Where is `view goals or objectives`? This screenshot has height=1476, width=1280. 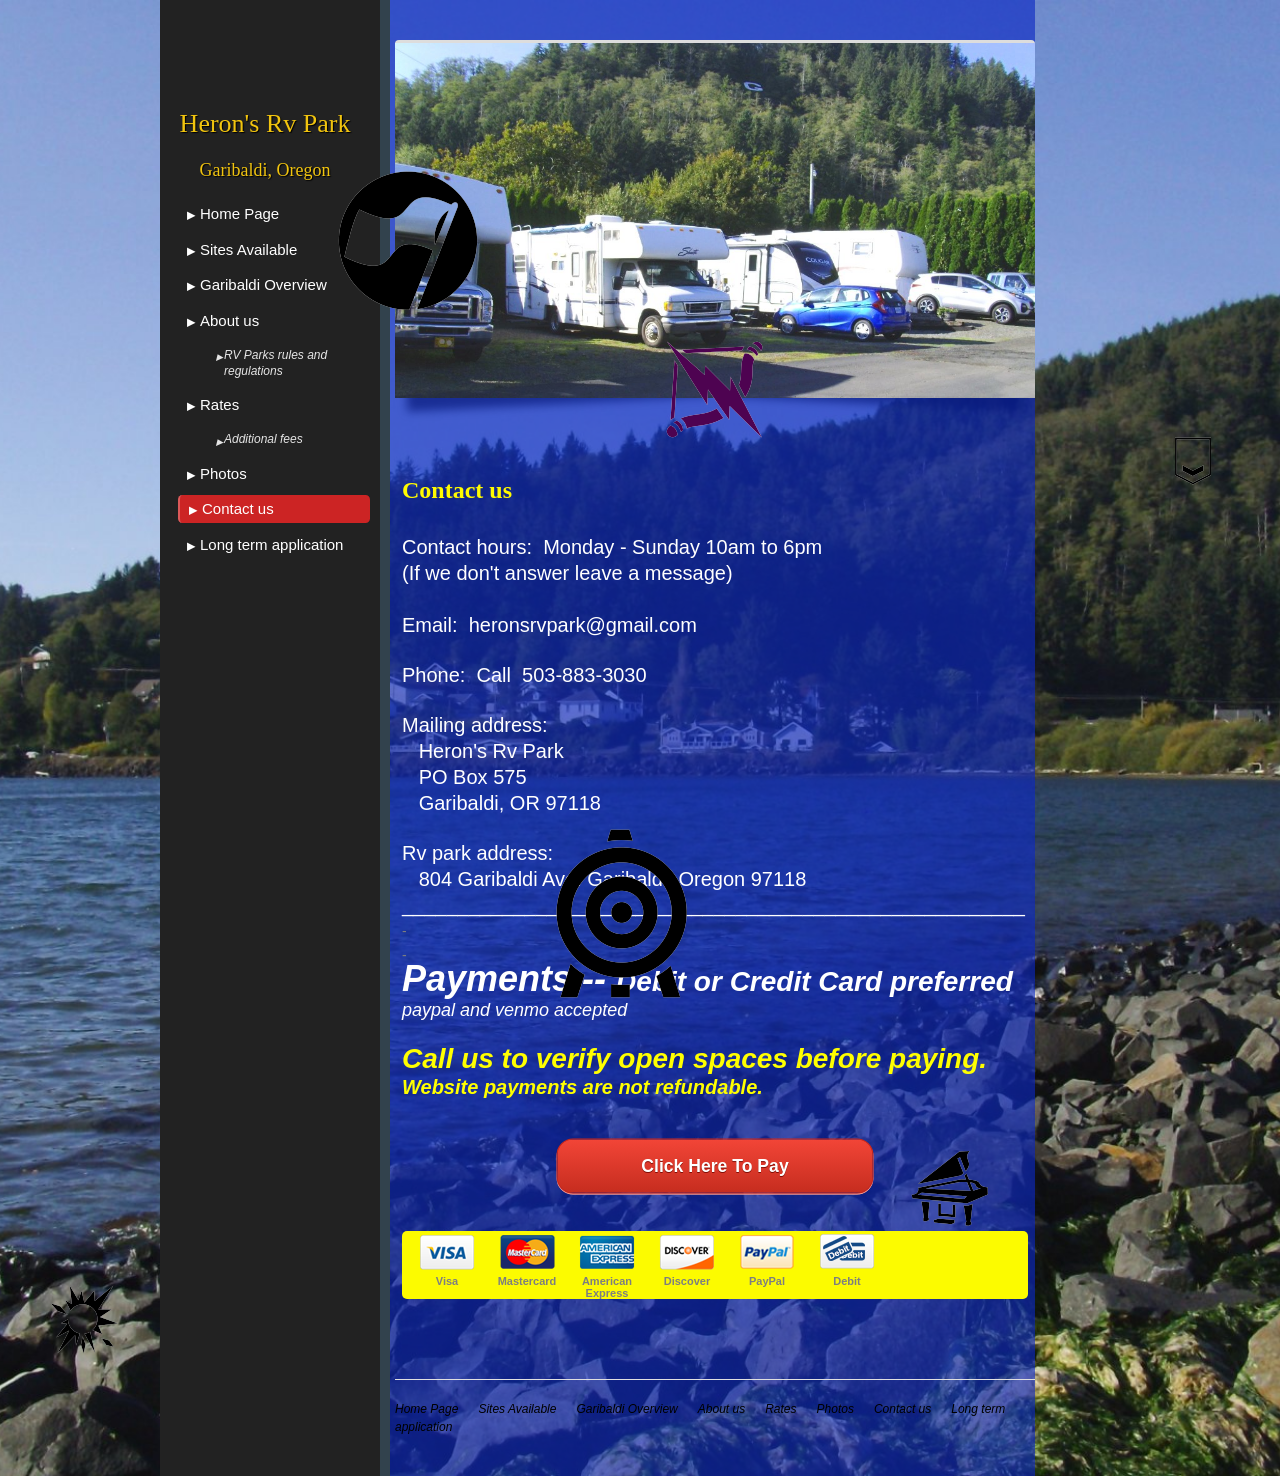
view goals or objectives is located at coordinates (621, 913).